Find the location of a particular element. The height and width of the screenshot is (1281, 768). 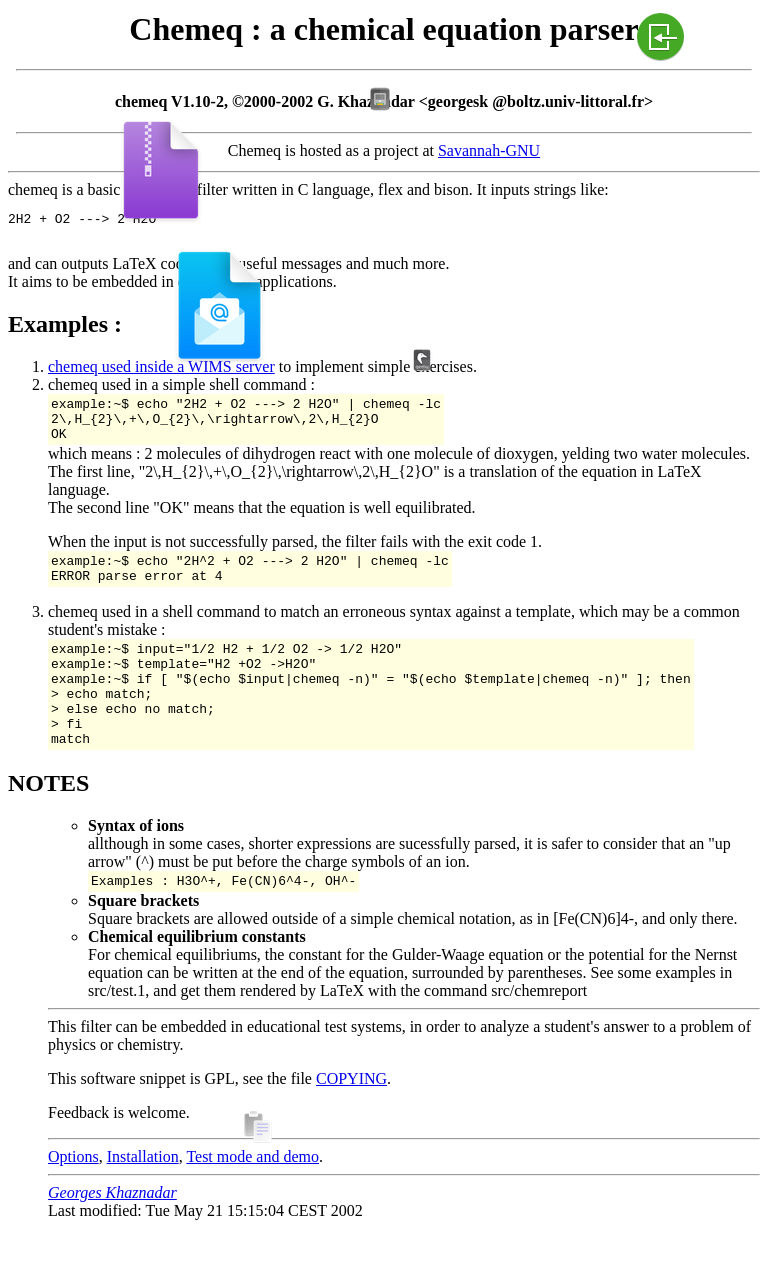

paste content from clipboard is located at coordinates (258, 1127).